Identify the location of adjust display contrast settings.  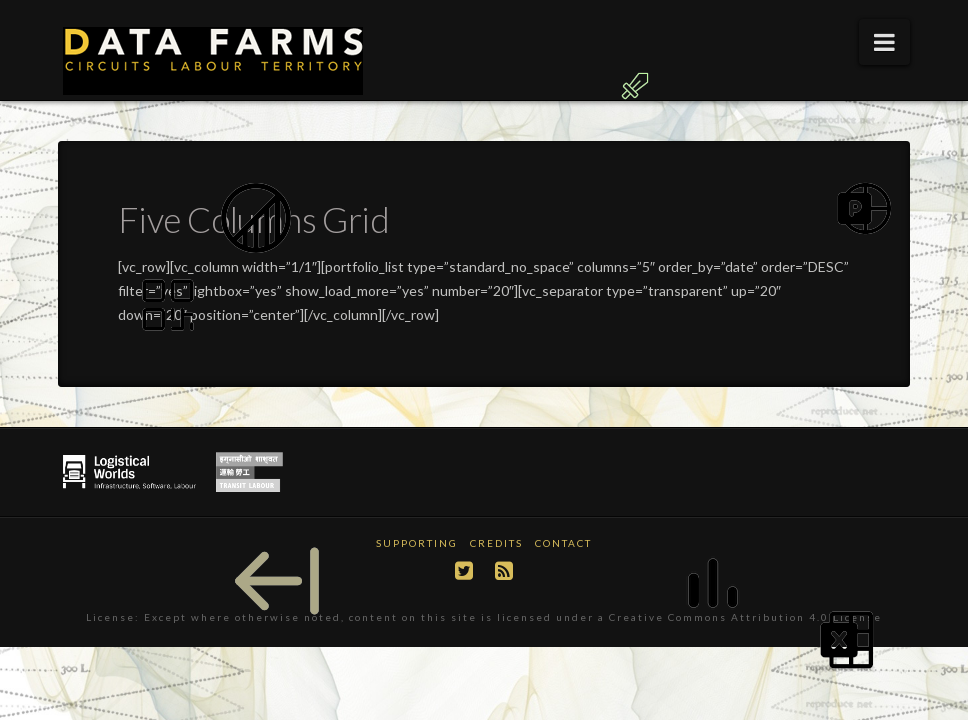
(256, 218).